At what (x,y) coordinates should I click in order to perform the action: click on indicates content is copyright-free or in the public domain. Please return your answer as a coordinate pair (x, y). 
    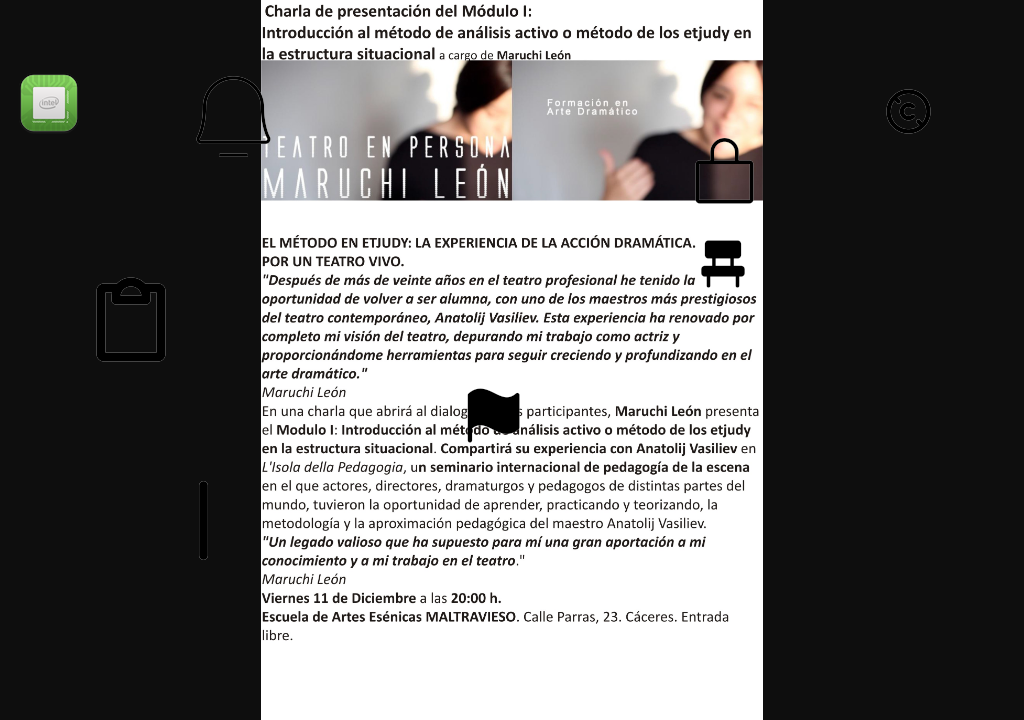
    Looking at the image, I should click on (908, 111).